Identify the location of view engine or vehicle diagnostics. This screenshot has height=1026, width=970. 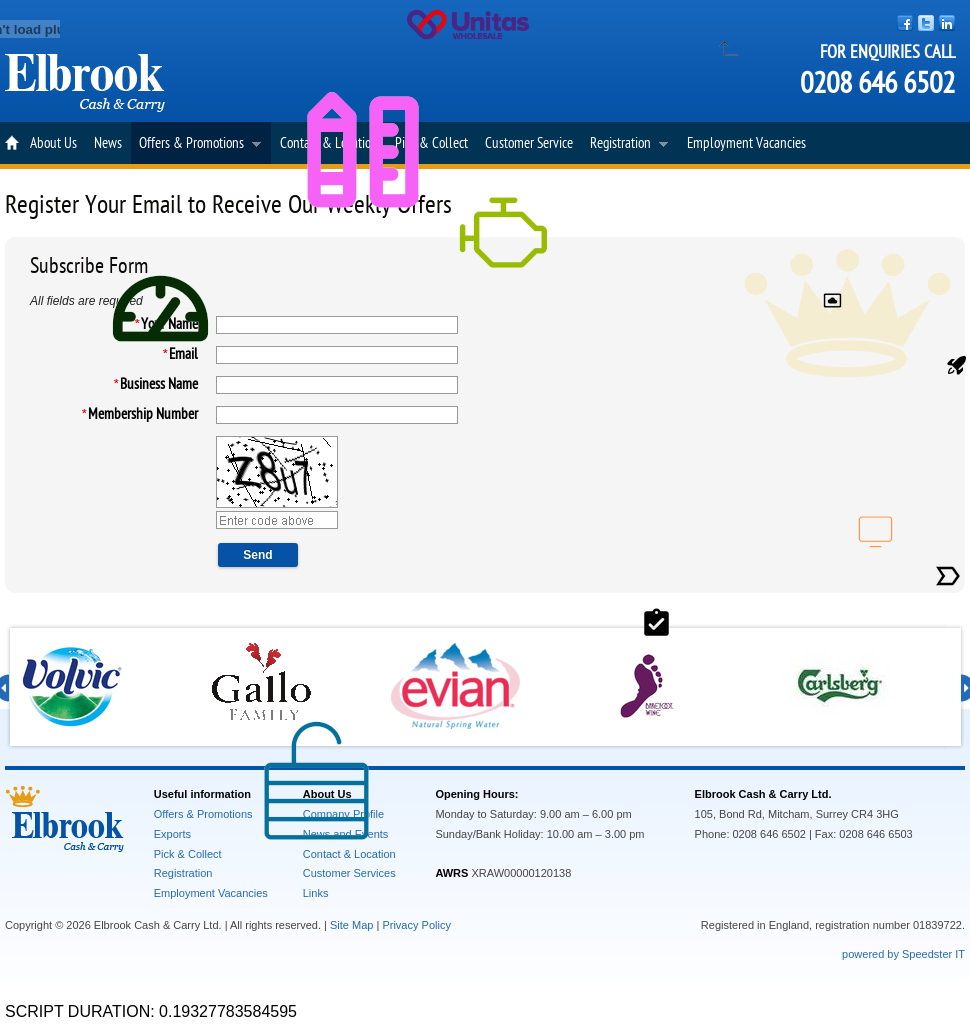
(502, 234).